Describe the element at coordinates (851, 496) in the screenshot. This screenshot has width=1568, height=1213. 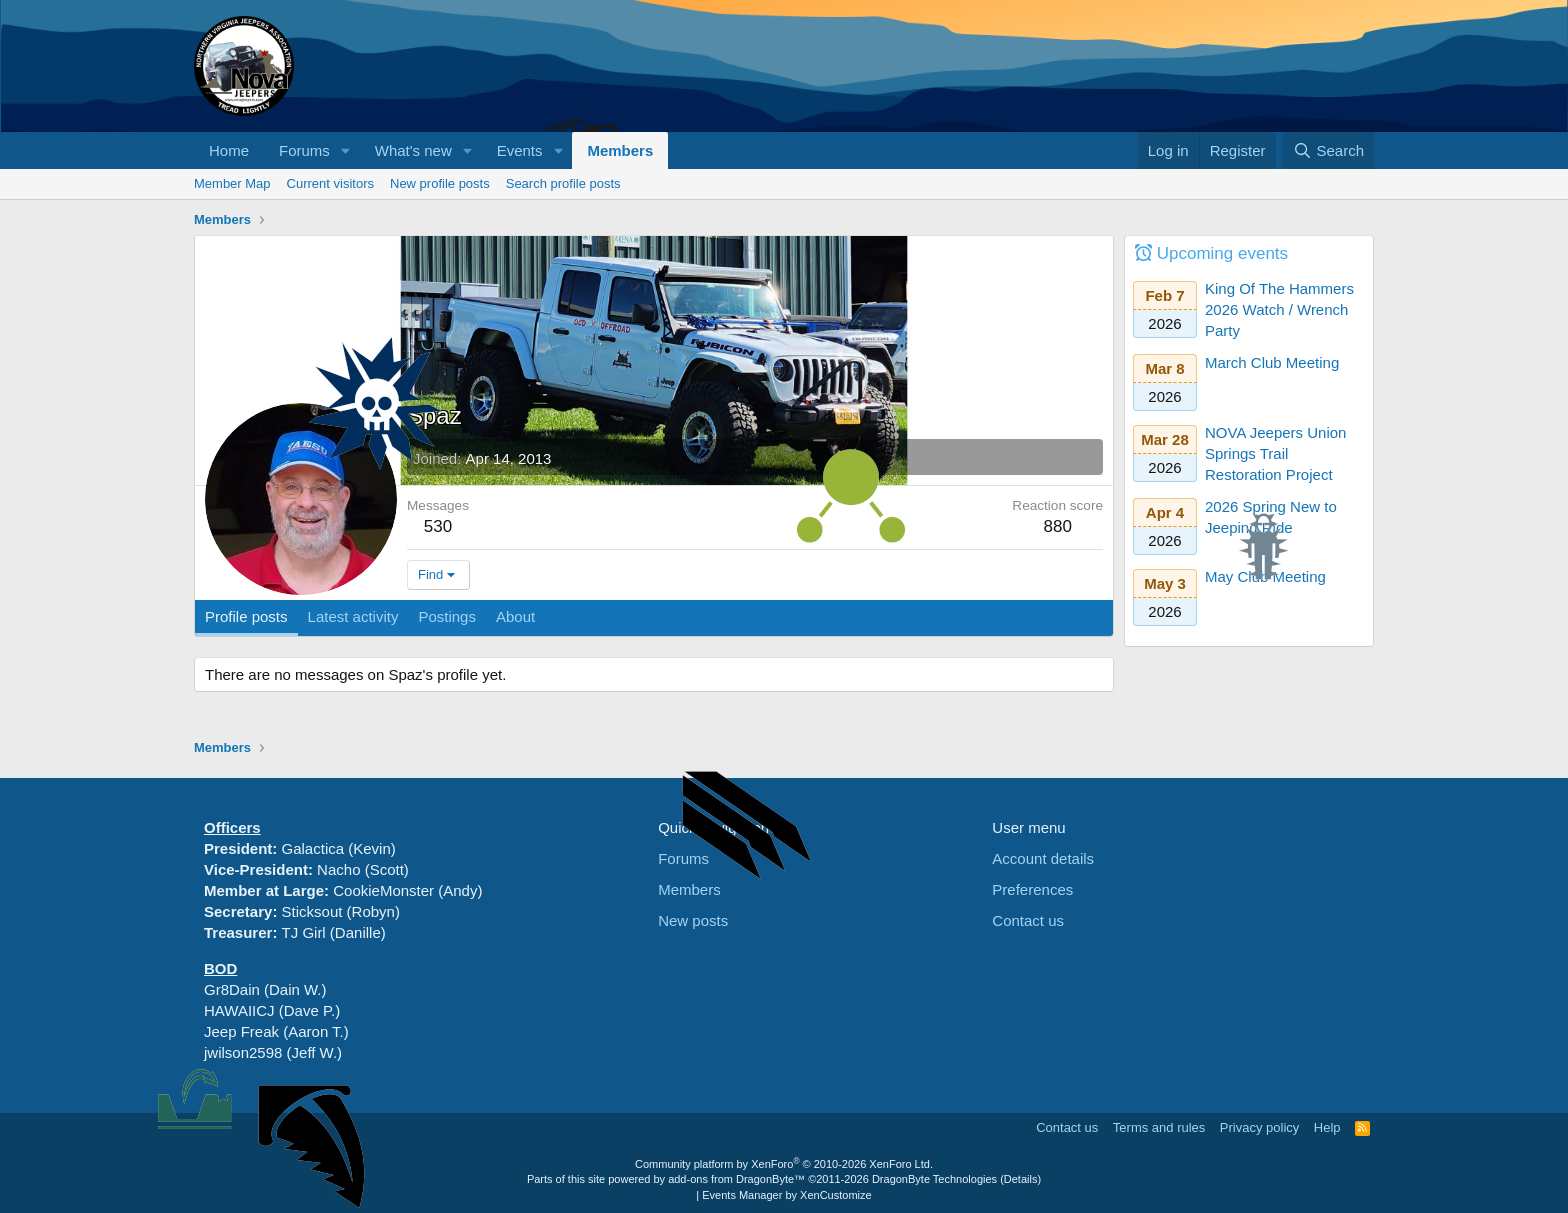
I see `indicates water or hydration level` at that location.